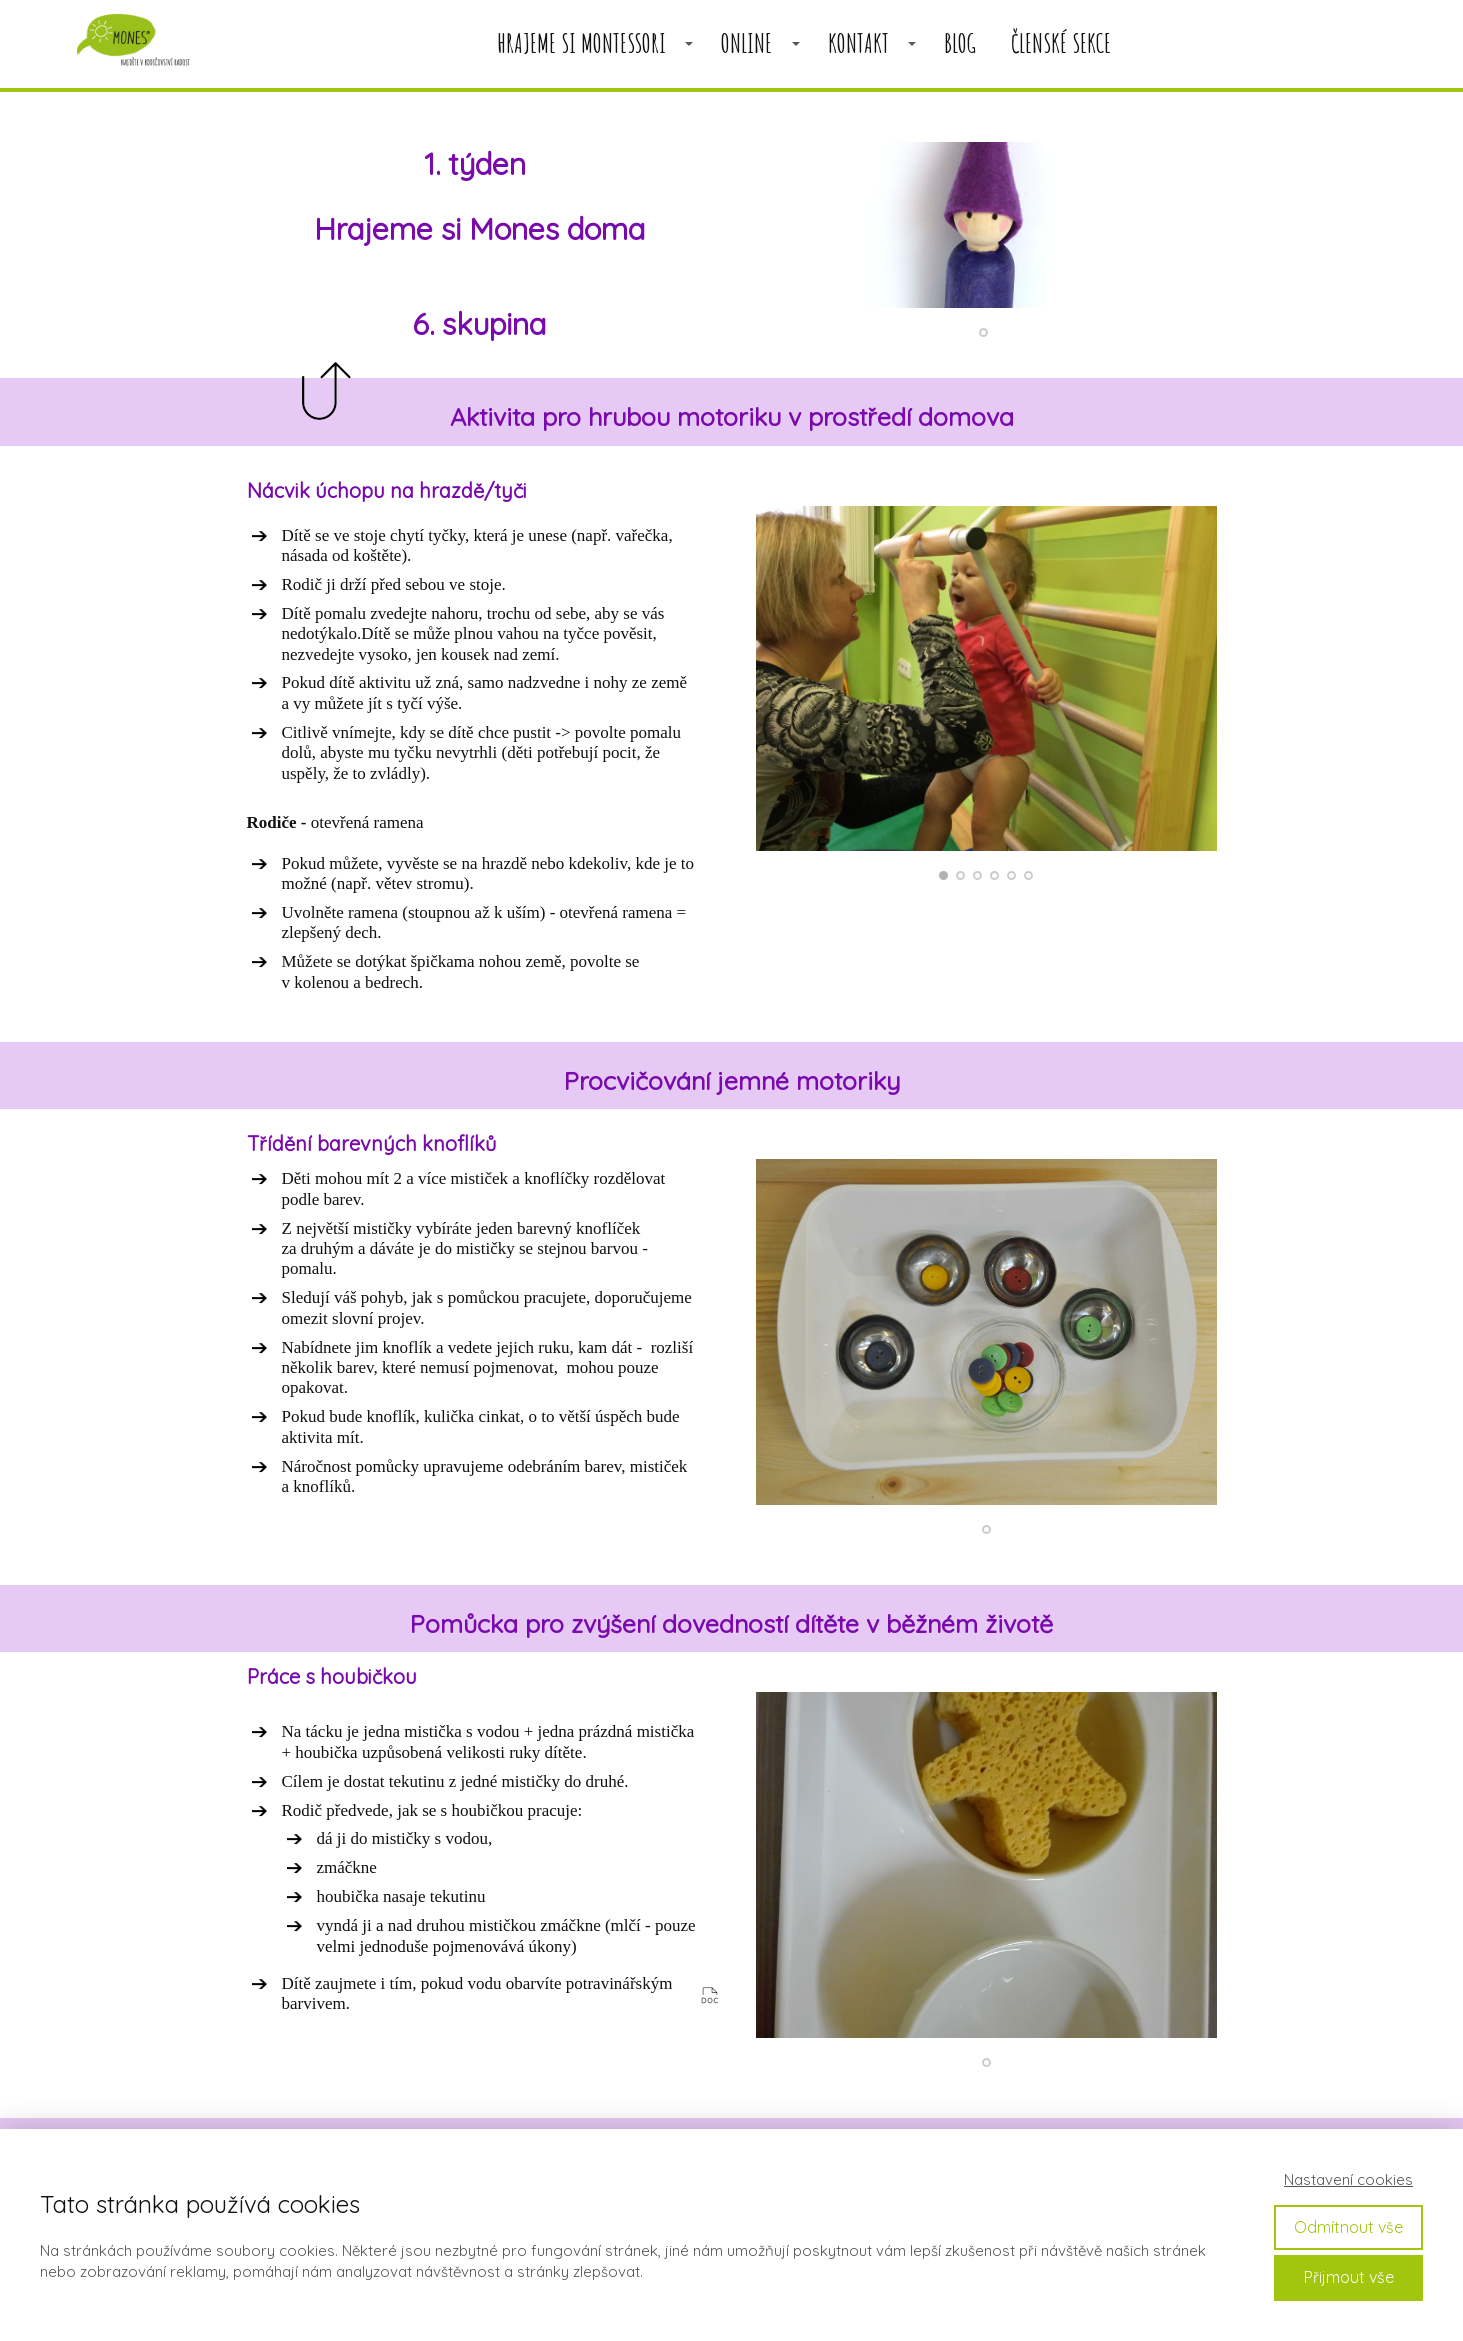  What do you see at coordinates (710, 1996) in the screenshot?
I see `open a document file` at bounding box center [710, 1996].